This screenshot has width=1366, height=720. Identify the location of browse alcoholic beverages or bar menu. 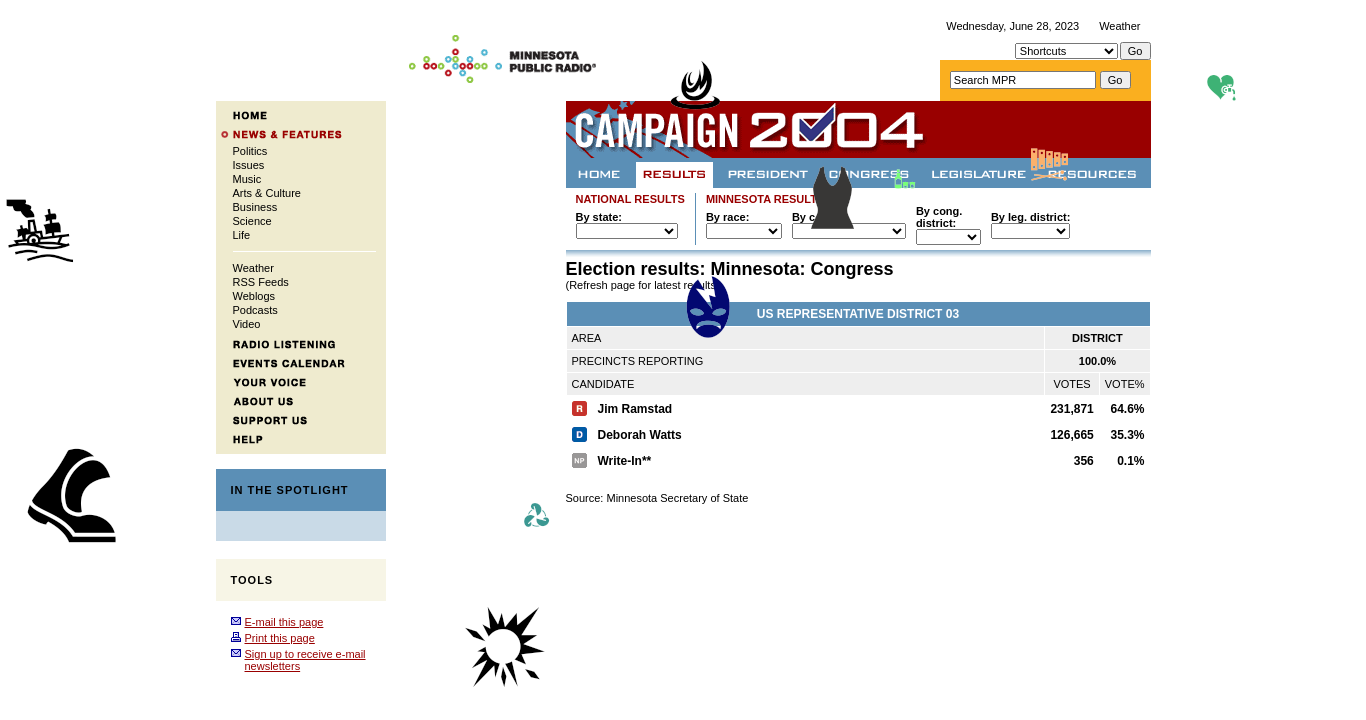
(905, 179).